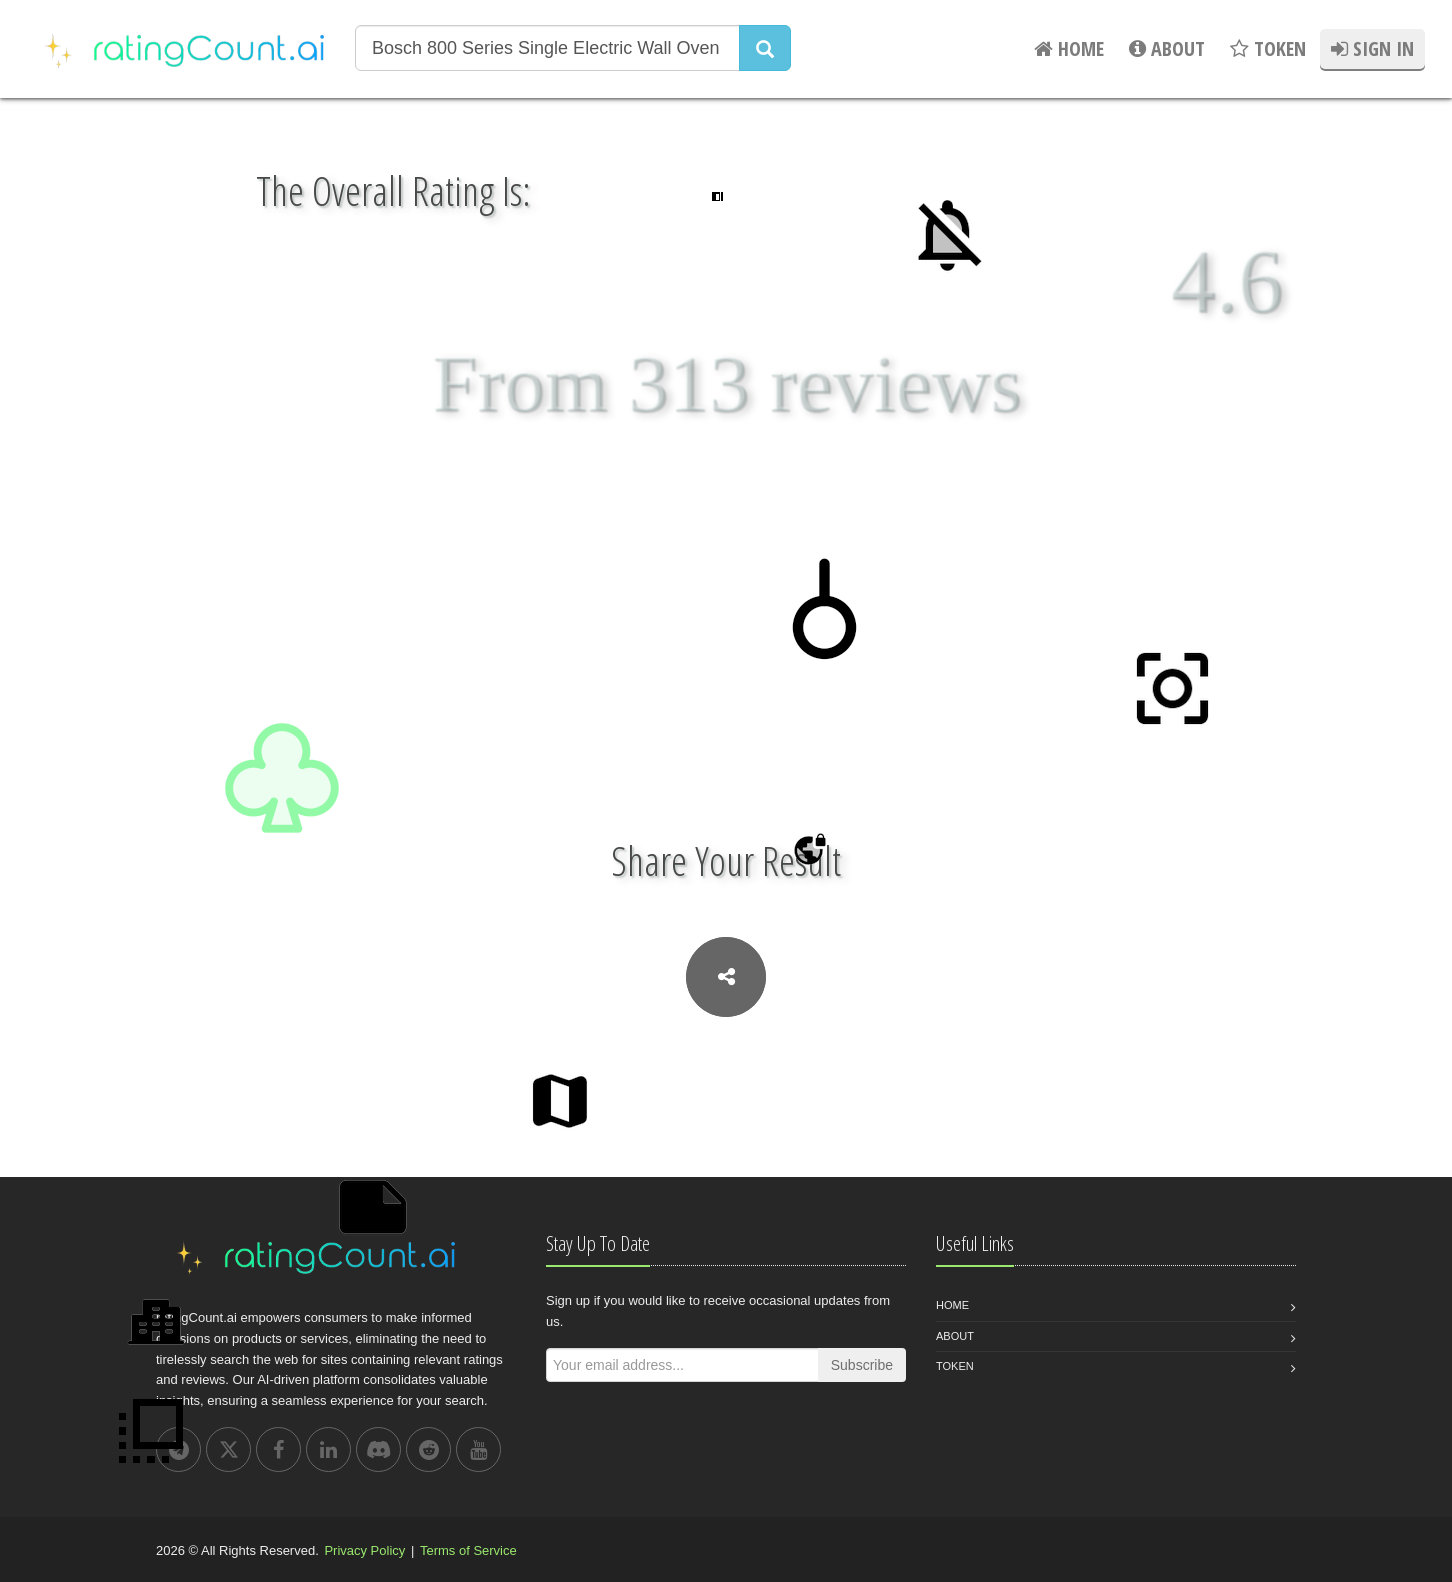 The height and width of the screenshot is (1582, 1452). I want to click on switch to column or array view layout, so click(717, 197).